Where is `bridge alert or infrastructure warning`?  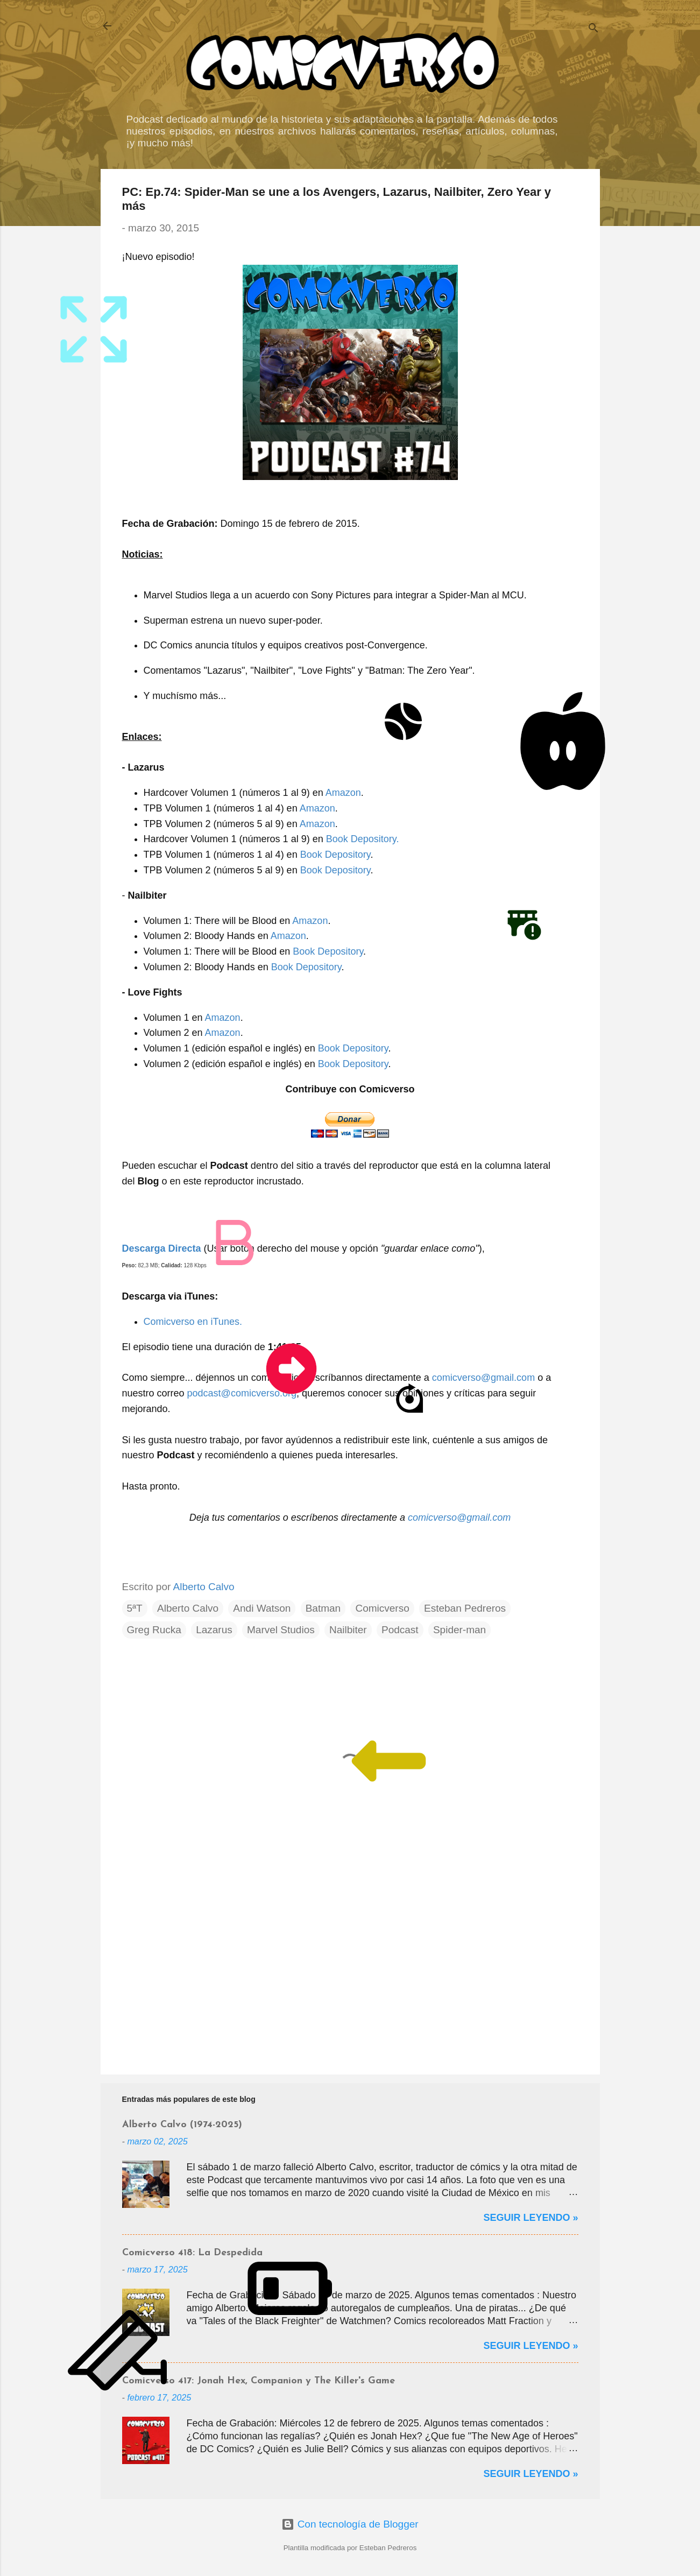 bridge alert or infrastructure warning is located at coordinates (524, 923).